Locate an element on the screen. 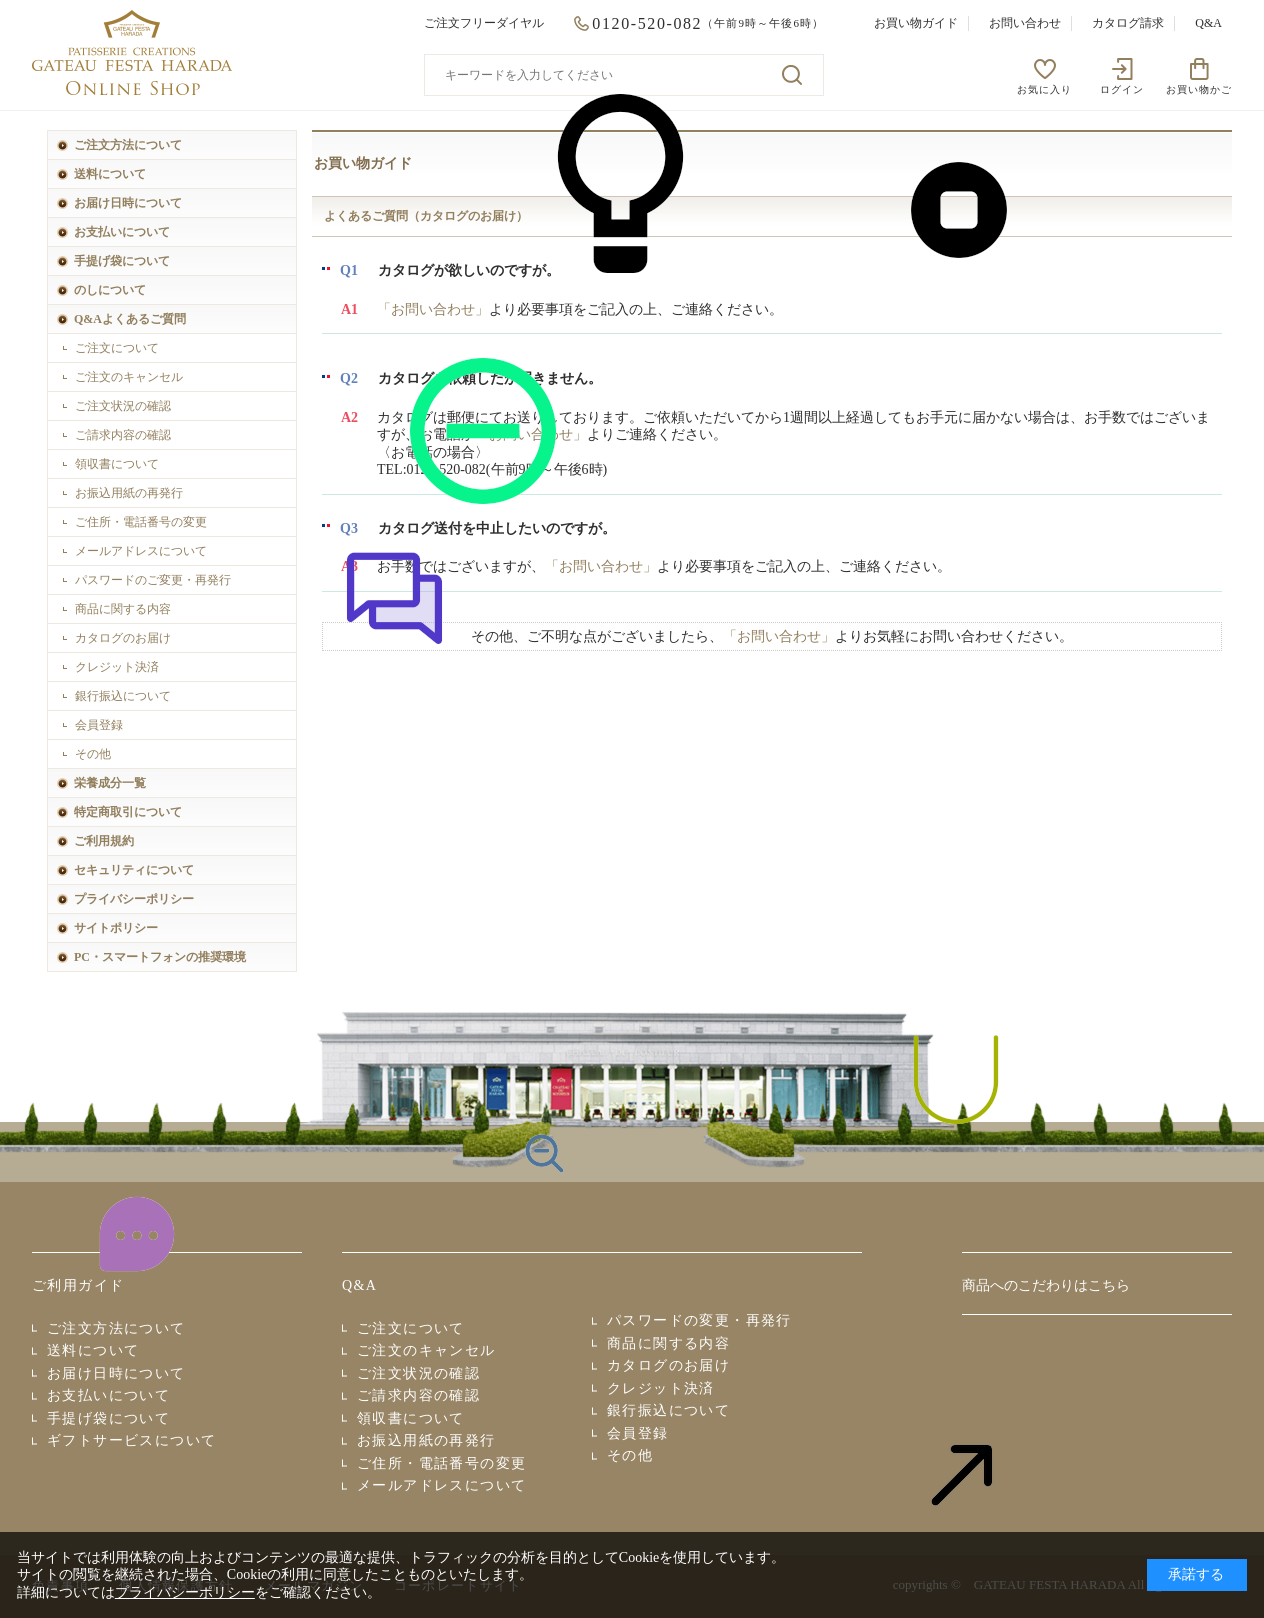 This screenshot has width=1264, height=1618. stop media playback is located at coordinates (959, 210).